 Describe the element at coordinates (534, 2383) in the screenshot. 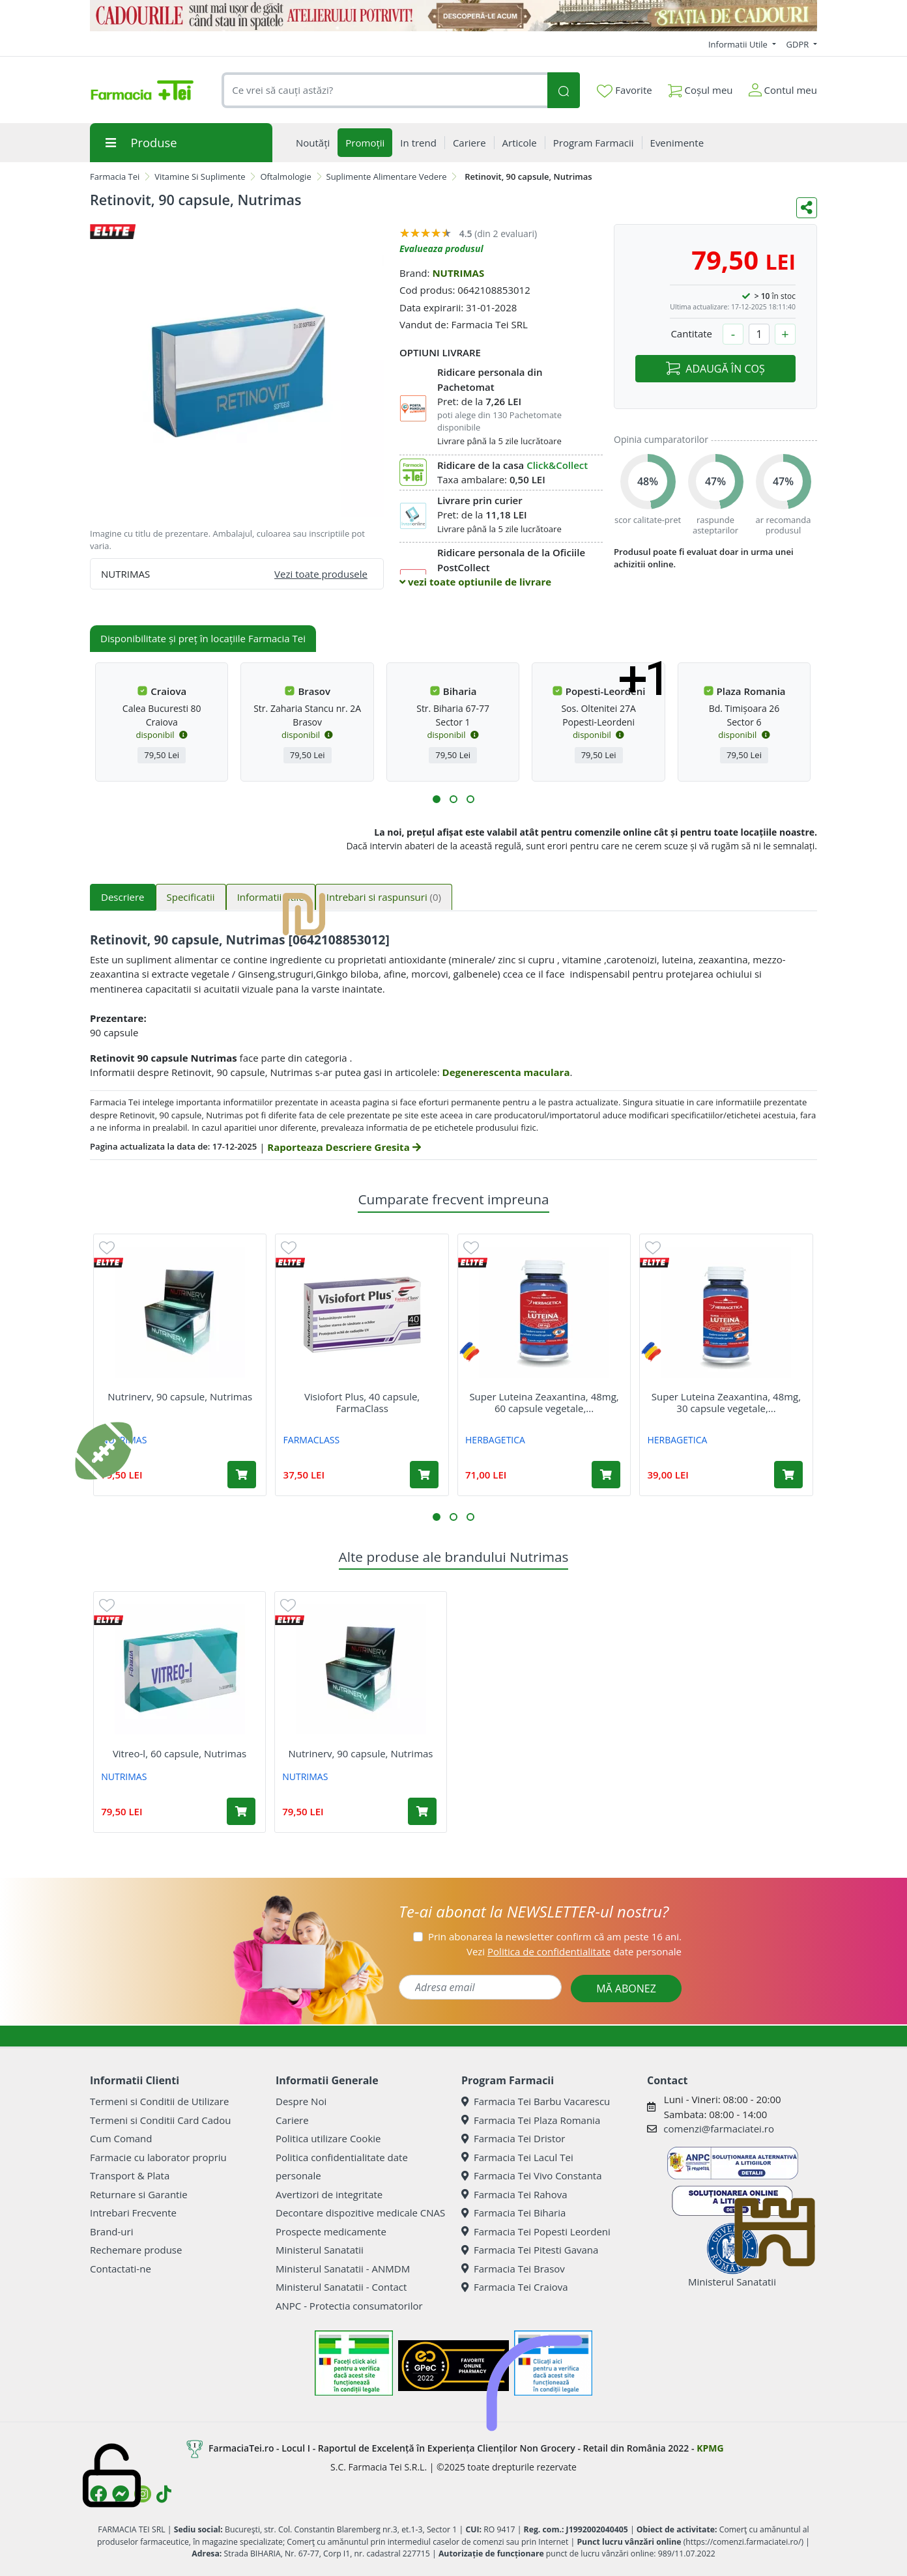

I see `apply rounded corner radius to element` at that location.